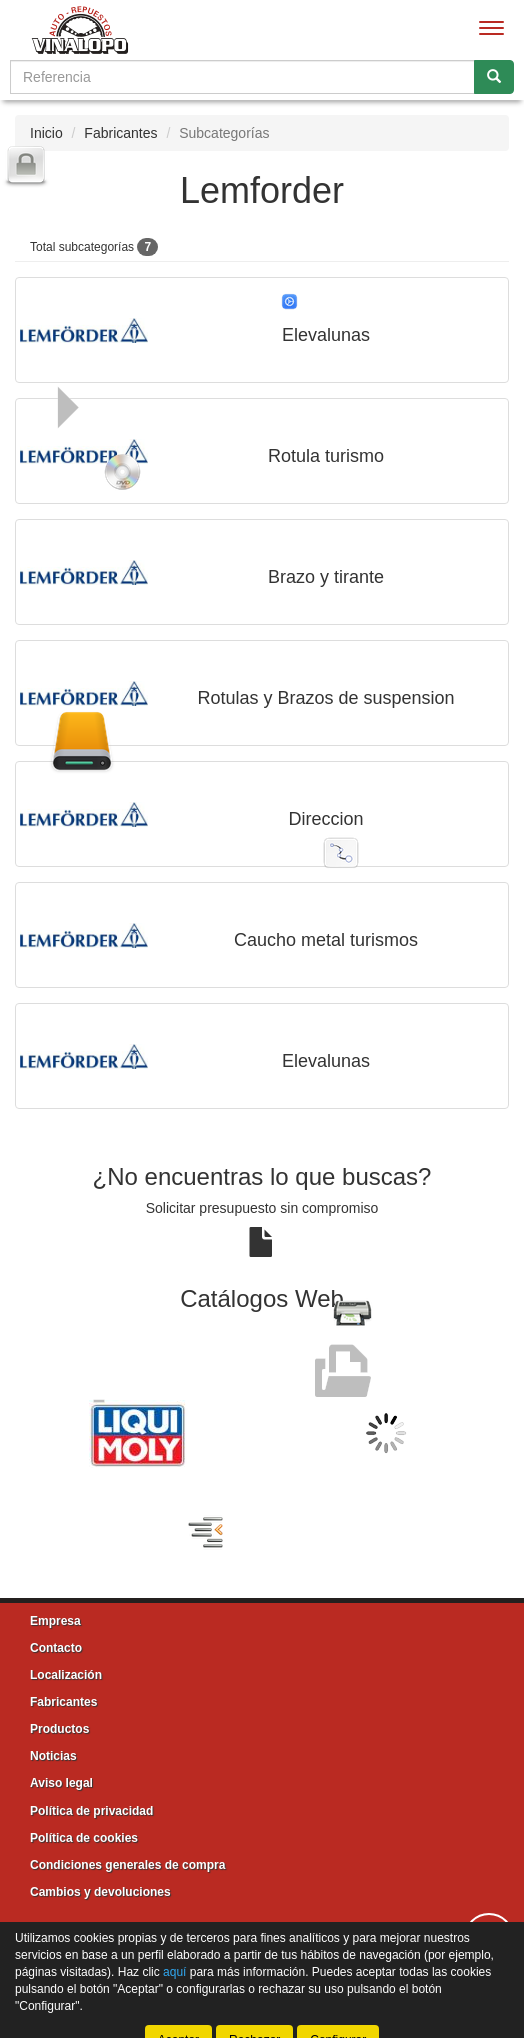 This screenshot has width=524, height=2038. Describe the element at coordinates (352, 1312) in the screenshot. I see `print the current document` at that location.